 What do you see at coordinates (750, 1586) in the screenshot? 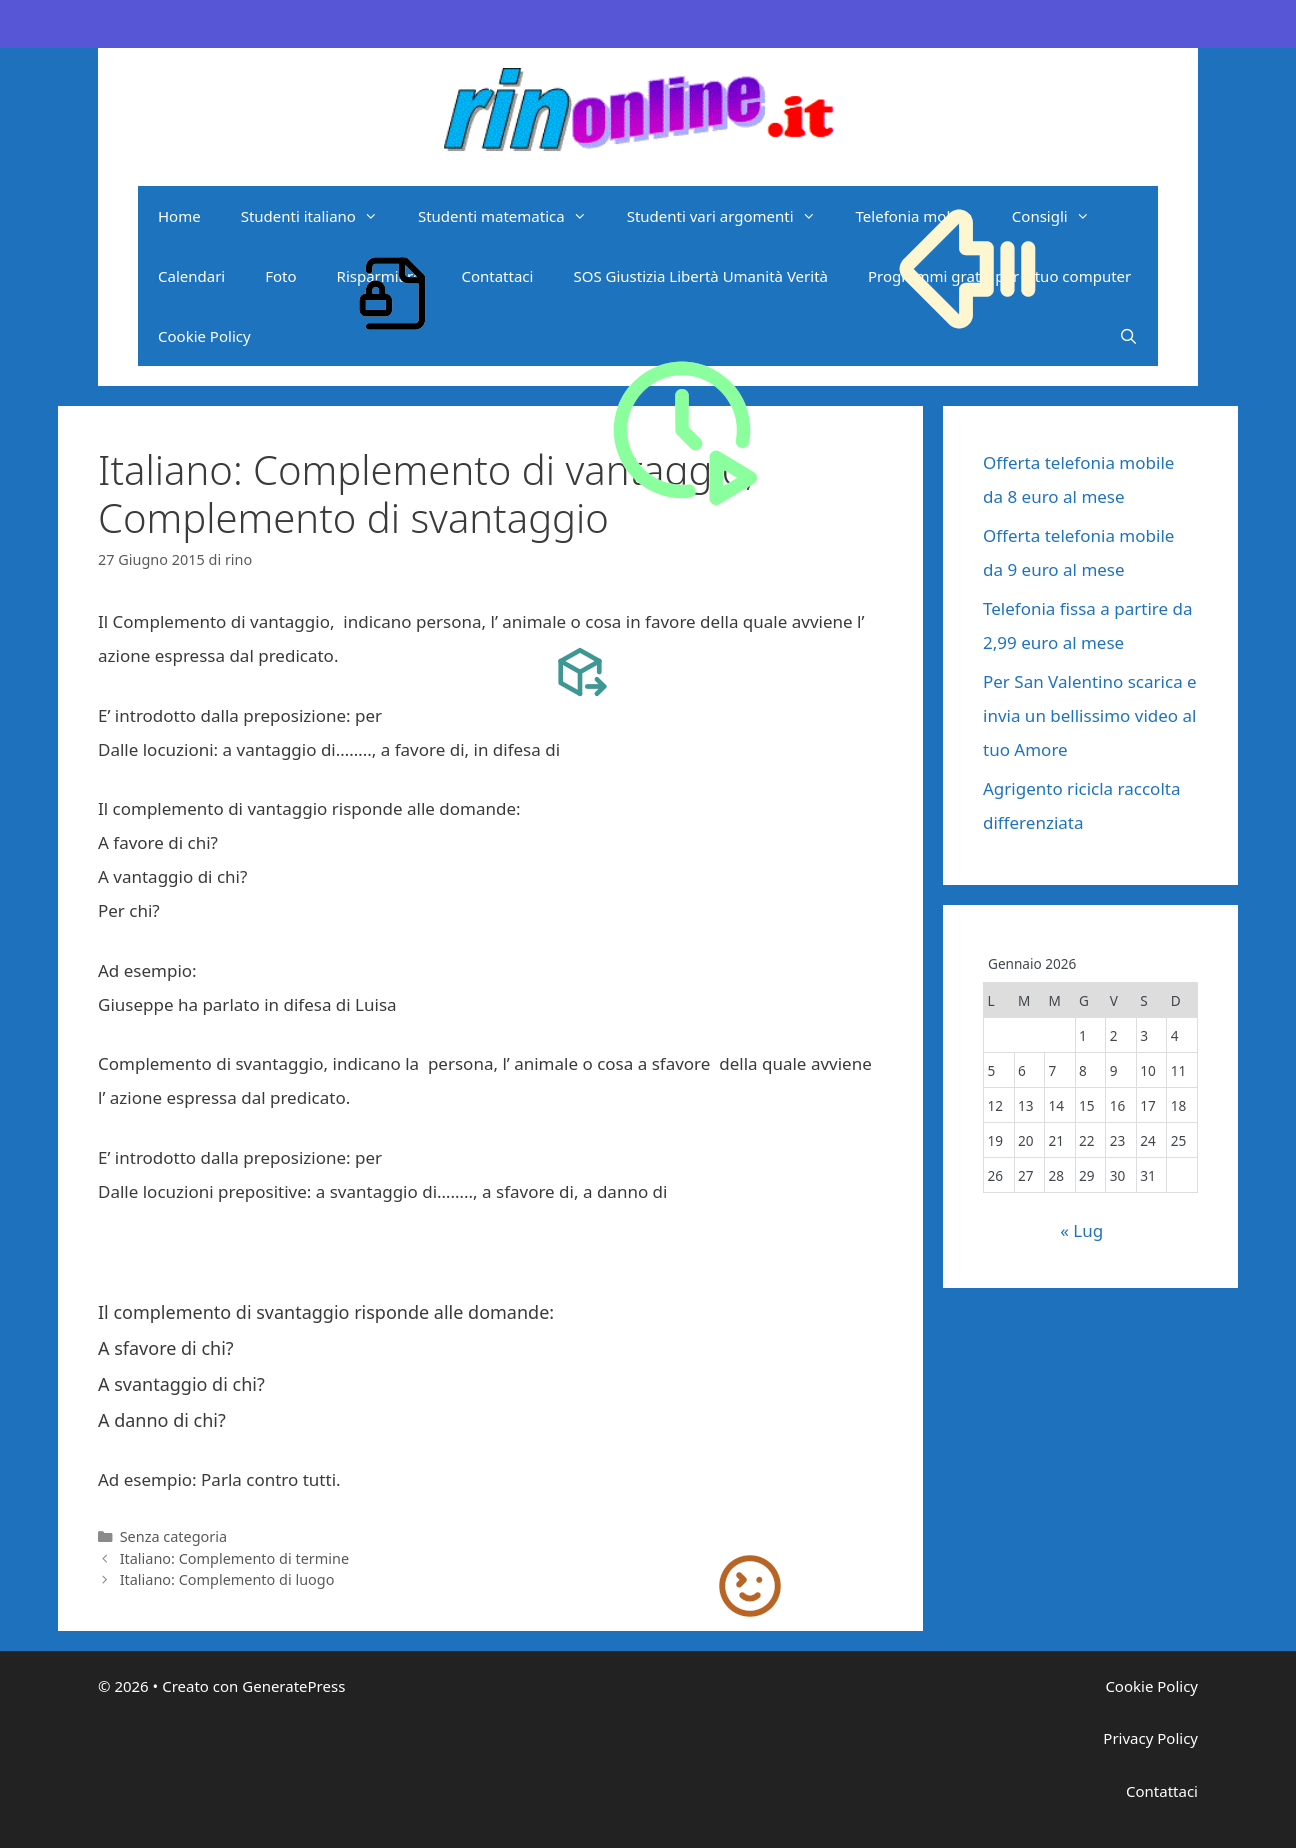
I see `add a playful or winking emoji to your message` at bounding box center [750, 1586].